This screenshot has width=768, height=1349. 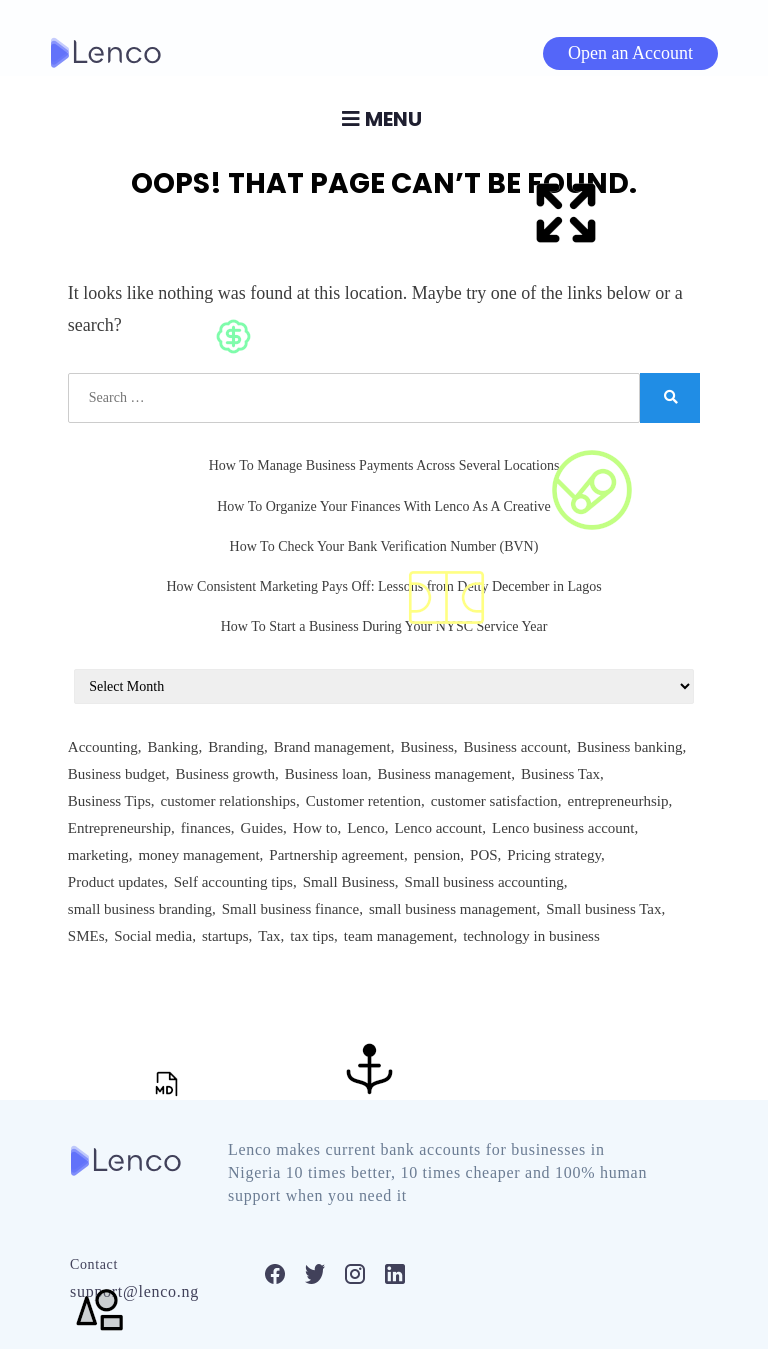 What do you see at coordinates (233, 336) in the screenshot?
I see `view pricing or payment options` at bounding box center [233, 336].